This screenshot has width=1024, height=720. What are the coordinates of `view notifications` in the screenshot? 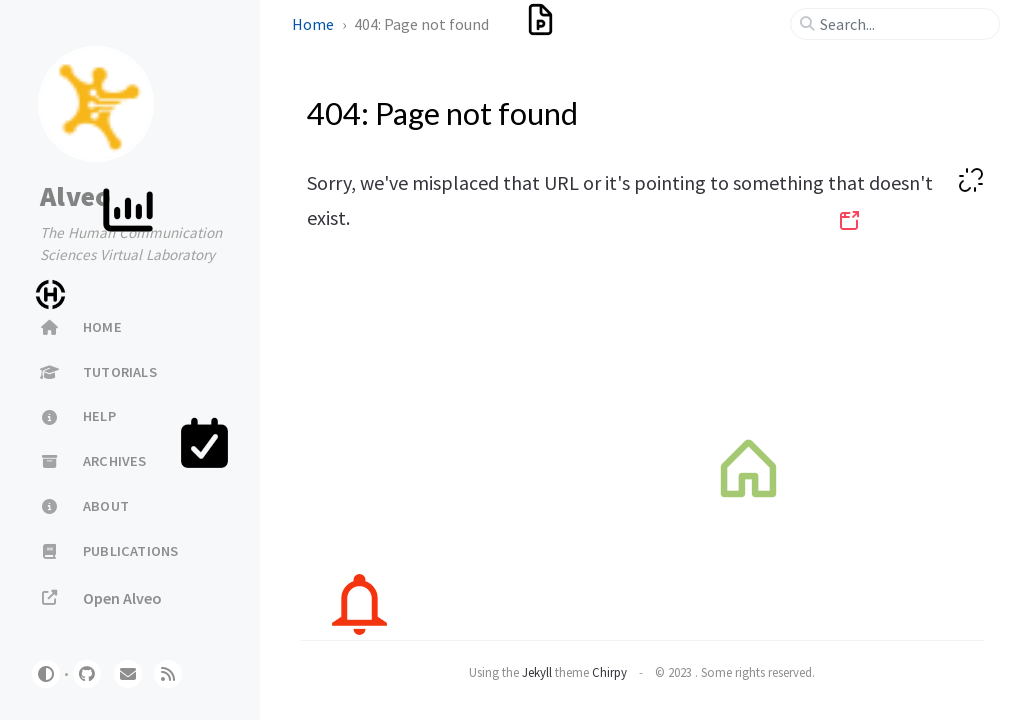 It's located at (359, 604).